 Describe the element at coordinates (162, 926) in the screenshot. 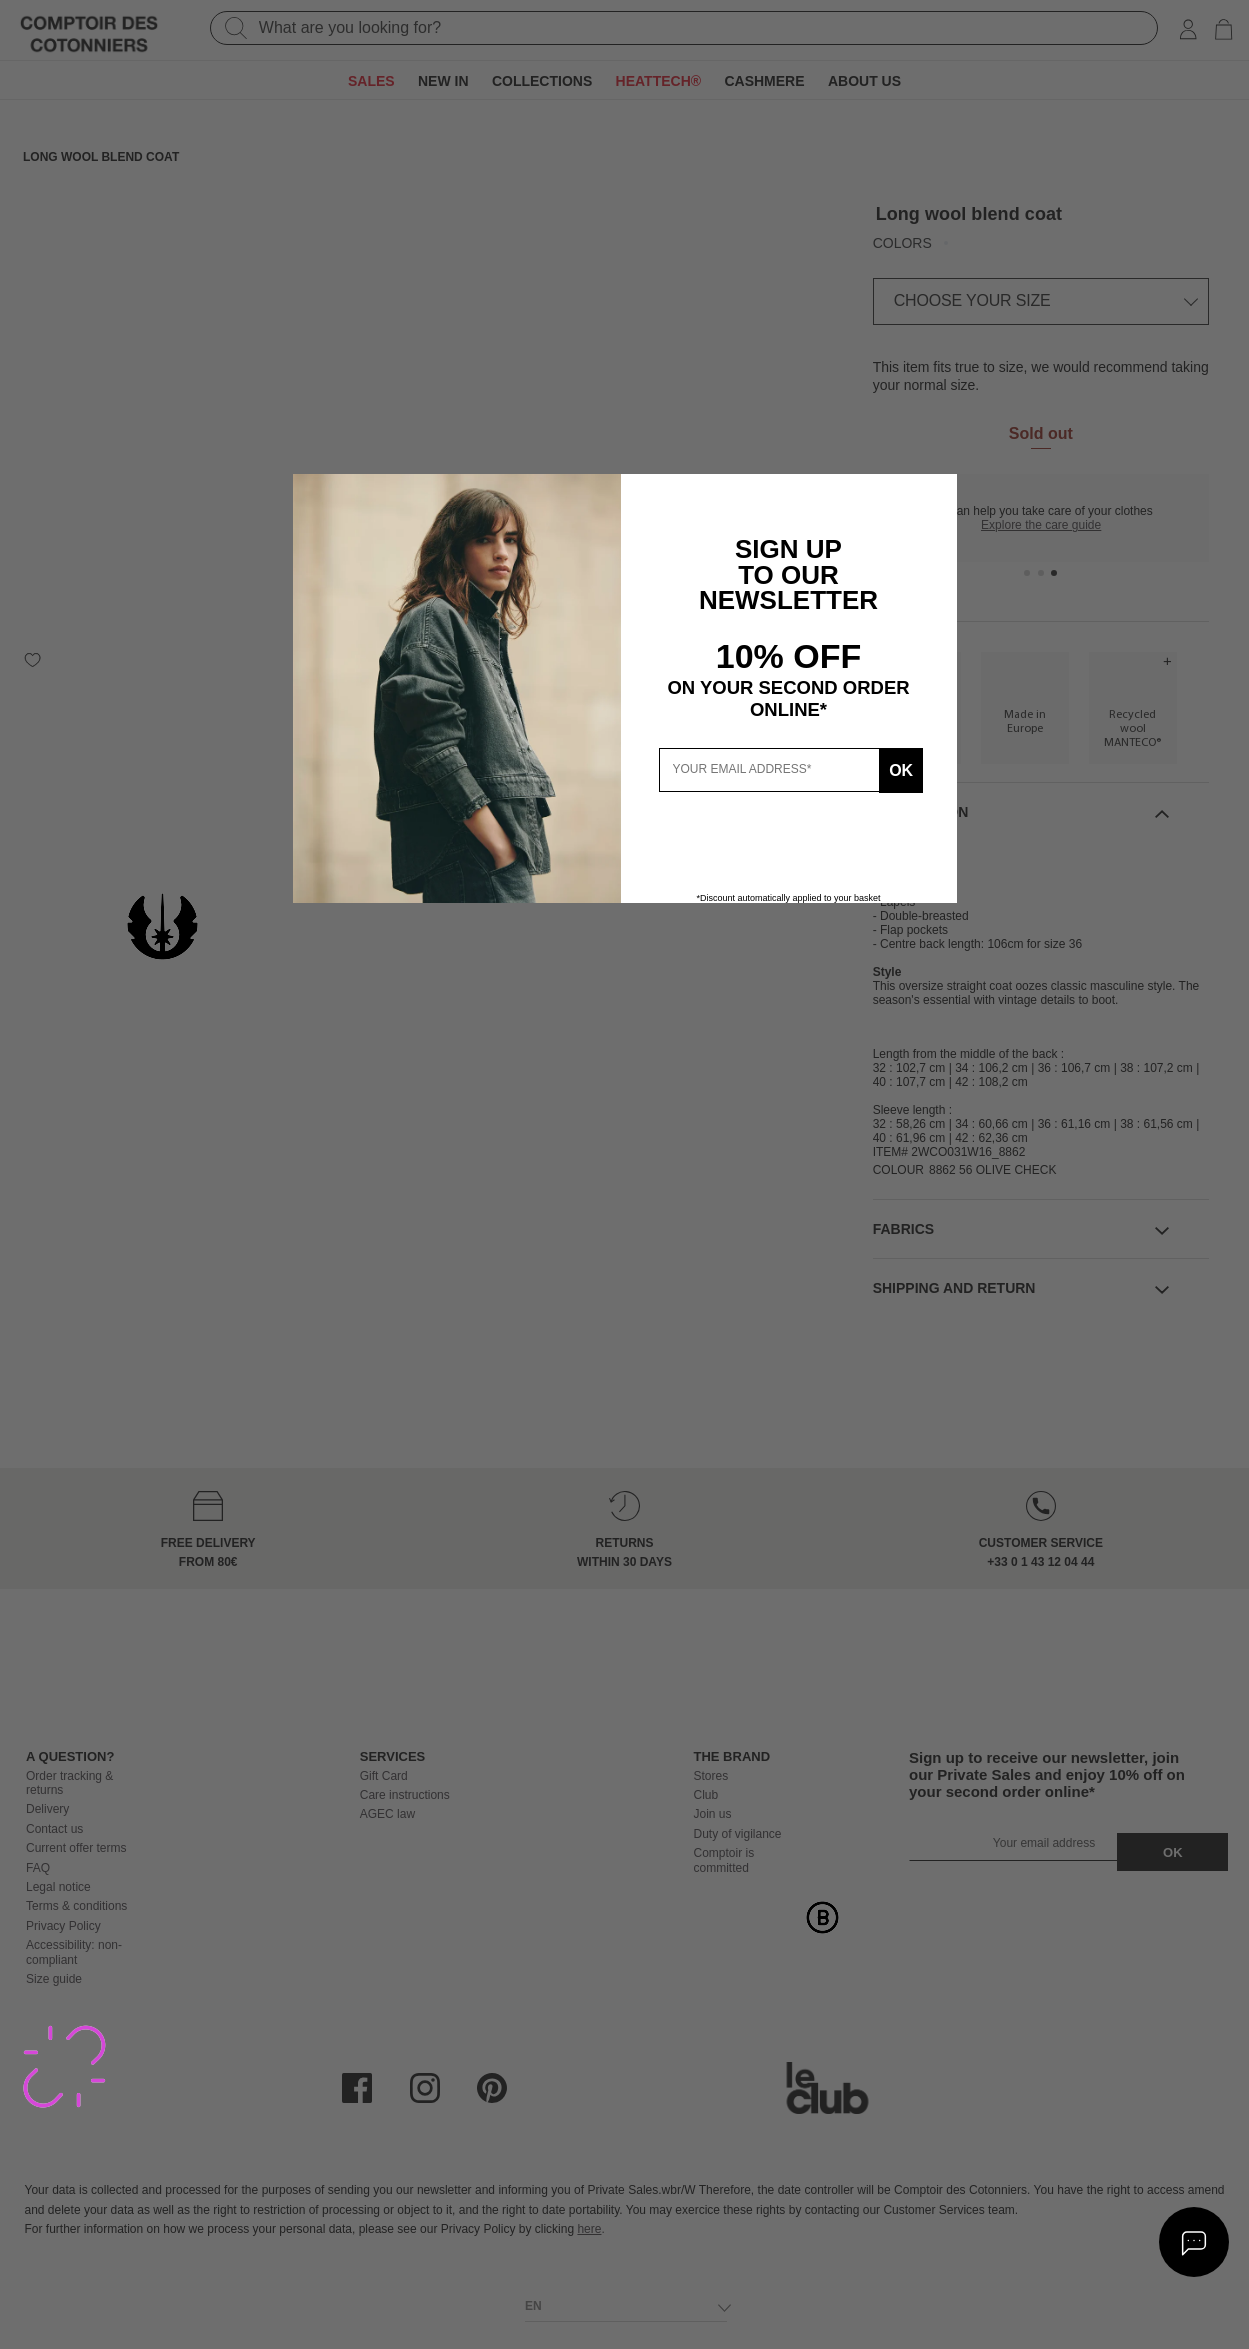

I see `indicates Jedi Order affiliation or Star Wars themed content` at that location.